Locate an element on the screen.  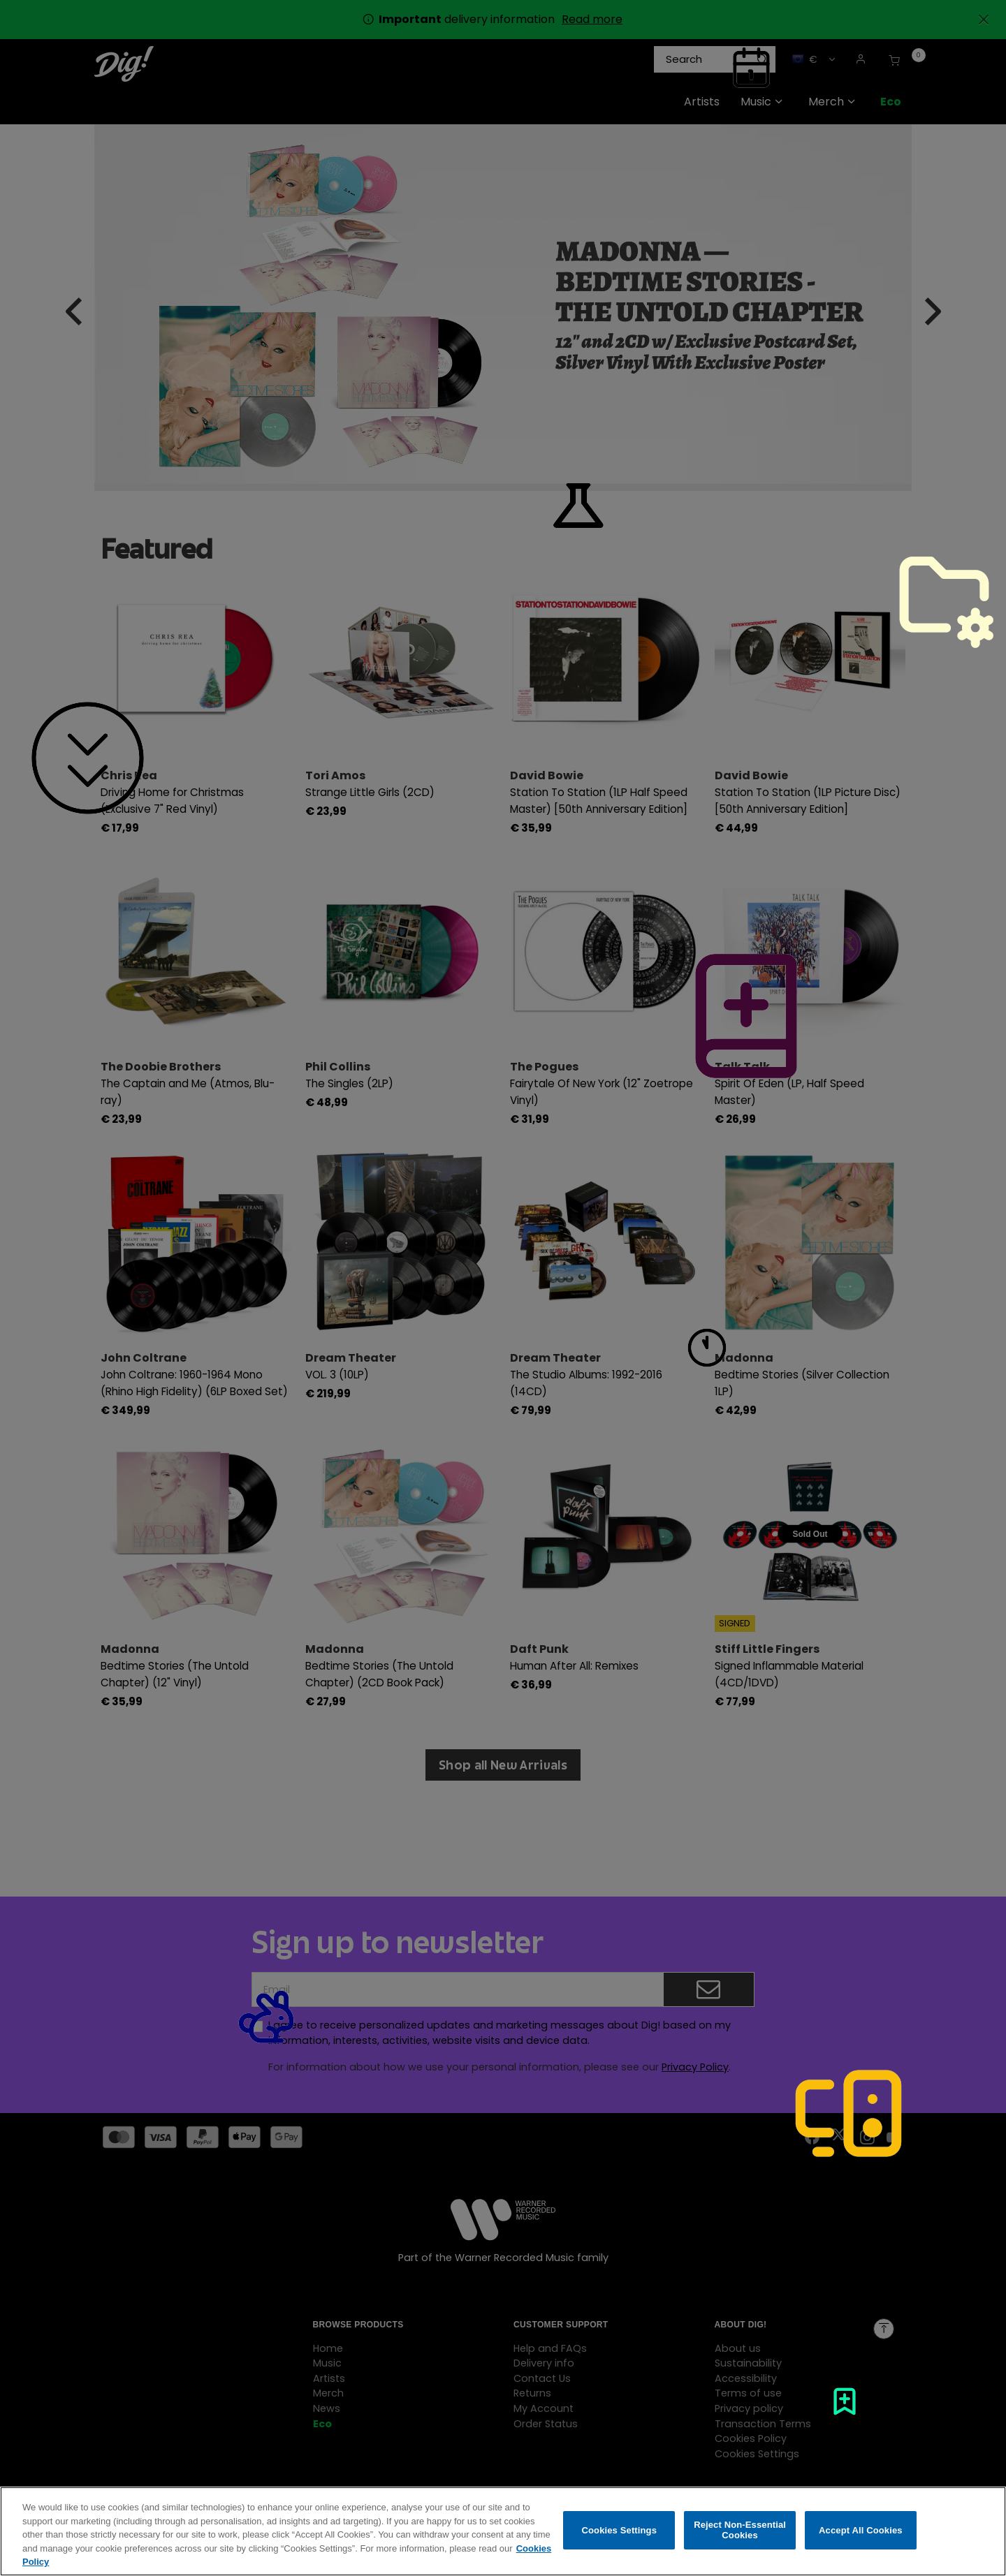
access monitor and speaker settings is located at coordinates (848, 2113).